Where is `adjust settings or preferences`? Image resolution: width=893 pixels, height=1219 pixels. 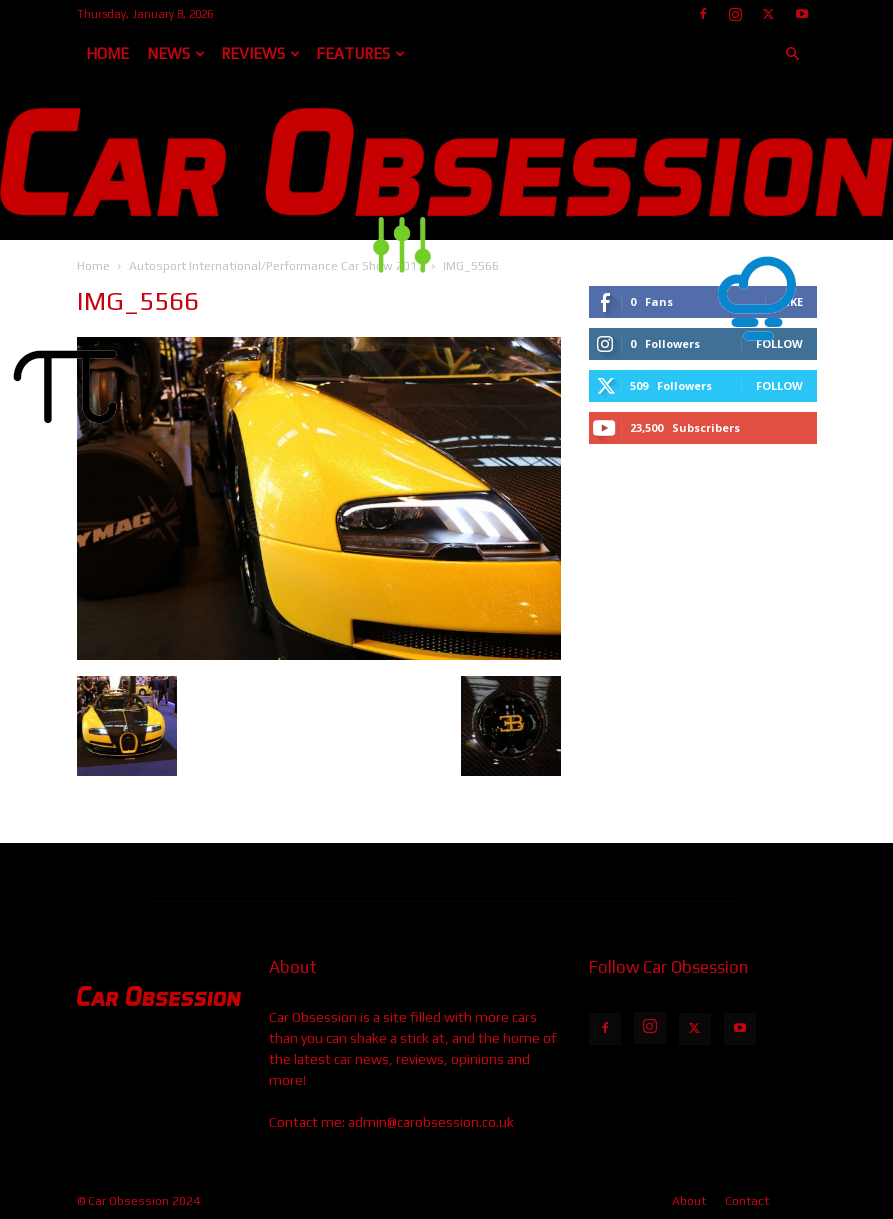
adjust settings or preferences is located at coordinates (402, 245).